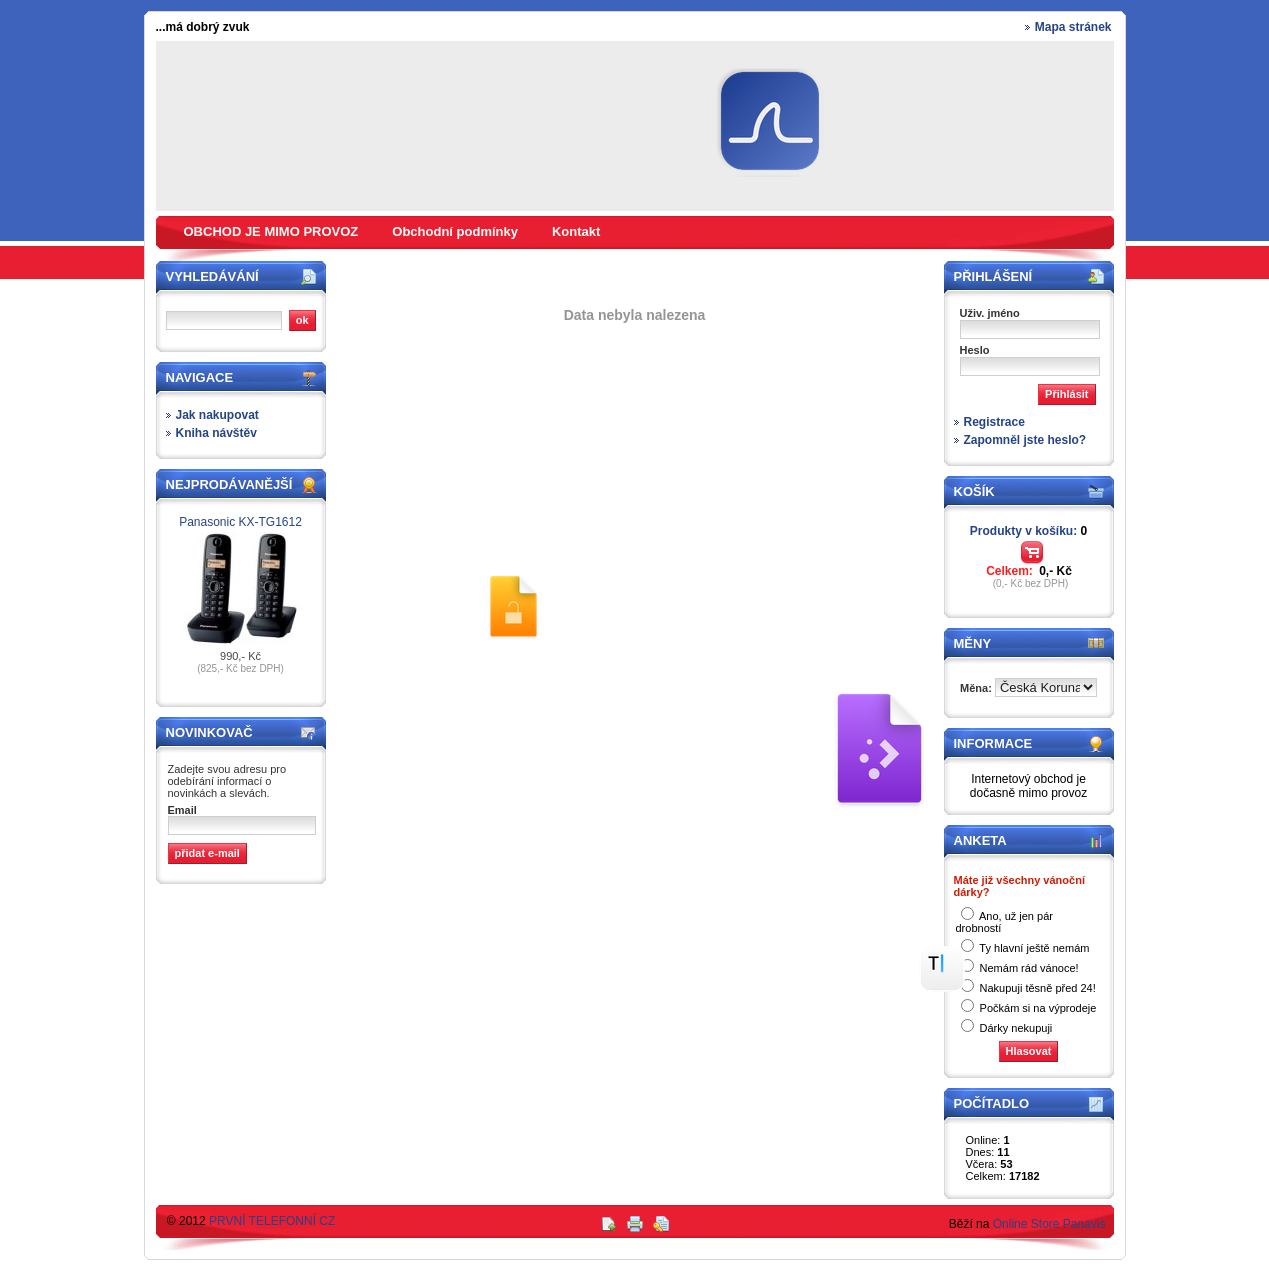 This screenshot has height=1271, width=1269. I want to click on open wireshark network protocol analyzer, so click(770, 121).